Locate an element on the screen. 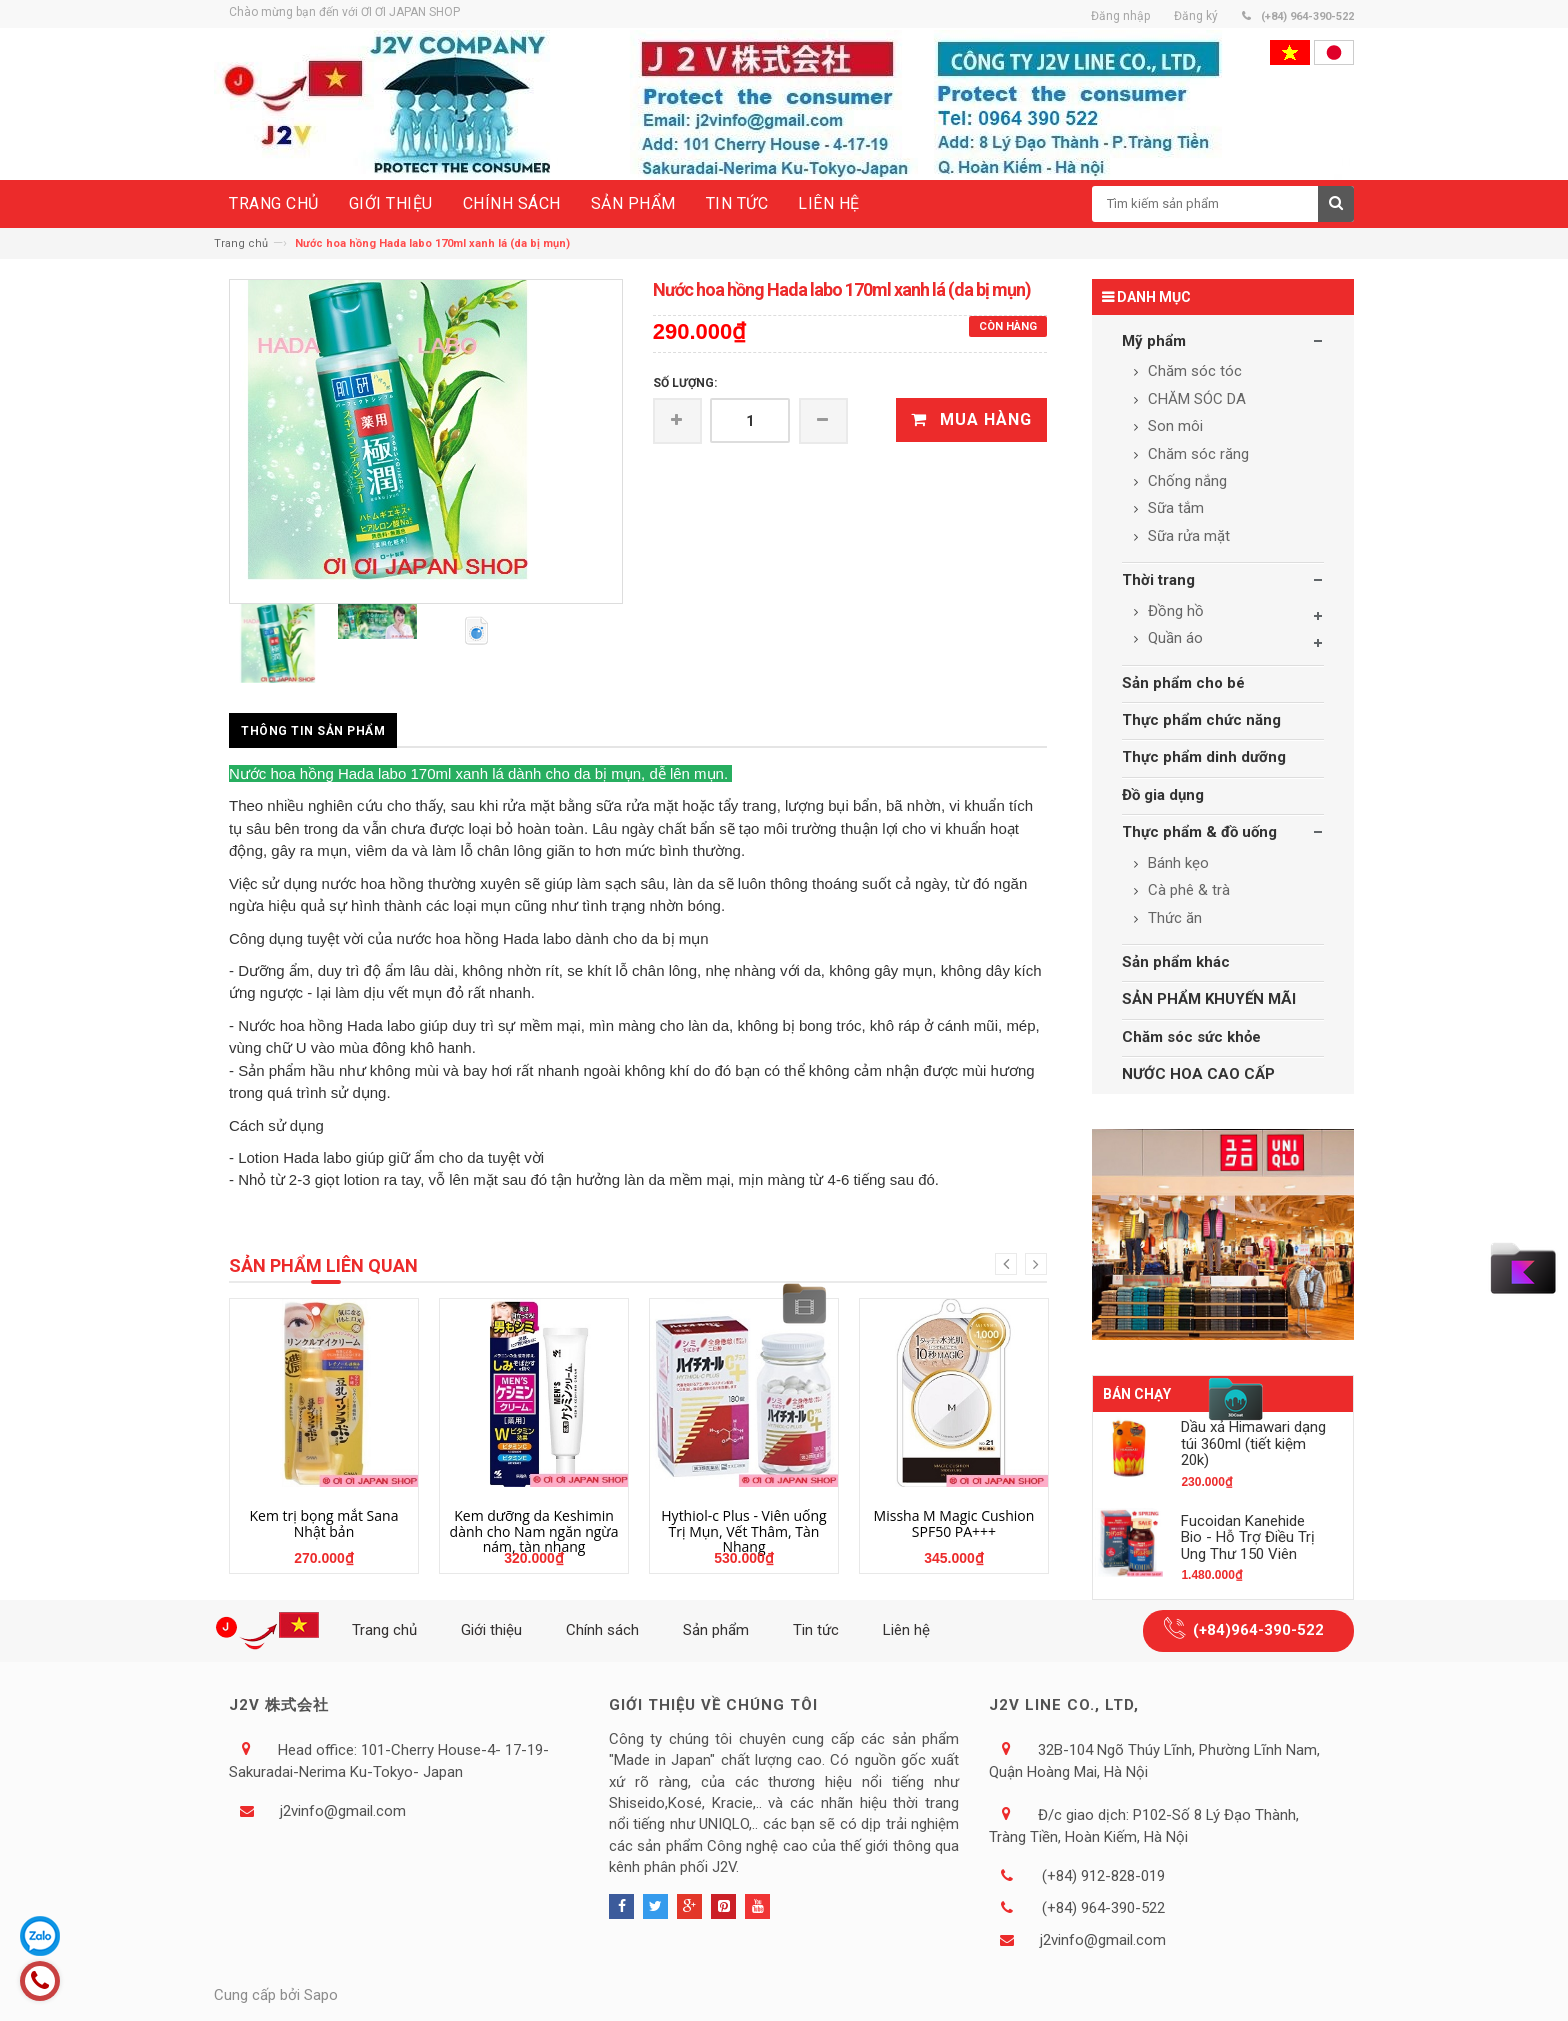 The image size is (1568, 2021). open kotlin project folder is located at coordinates (1523, 1270).